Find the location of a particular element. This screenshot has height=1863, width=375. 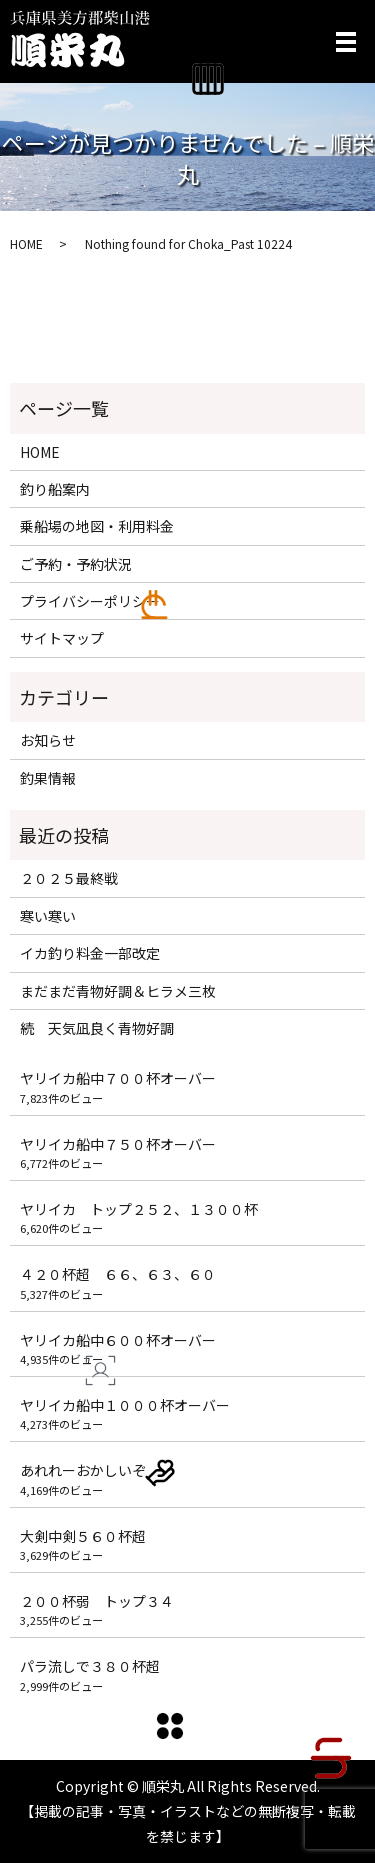

switch to four-column layout view is located at coordinates (208, 79).